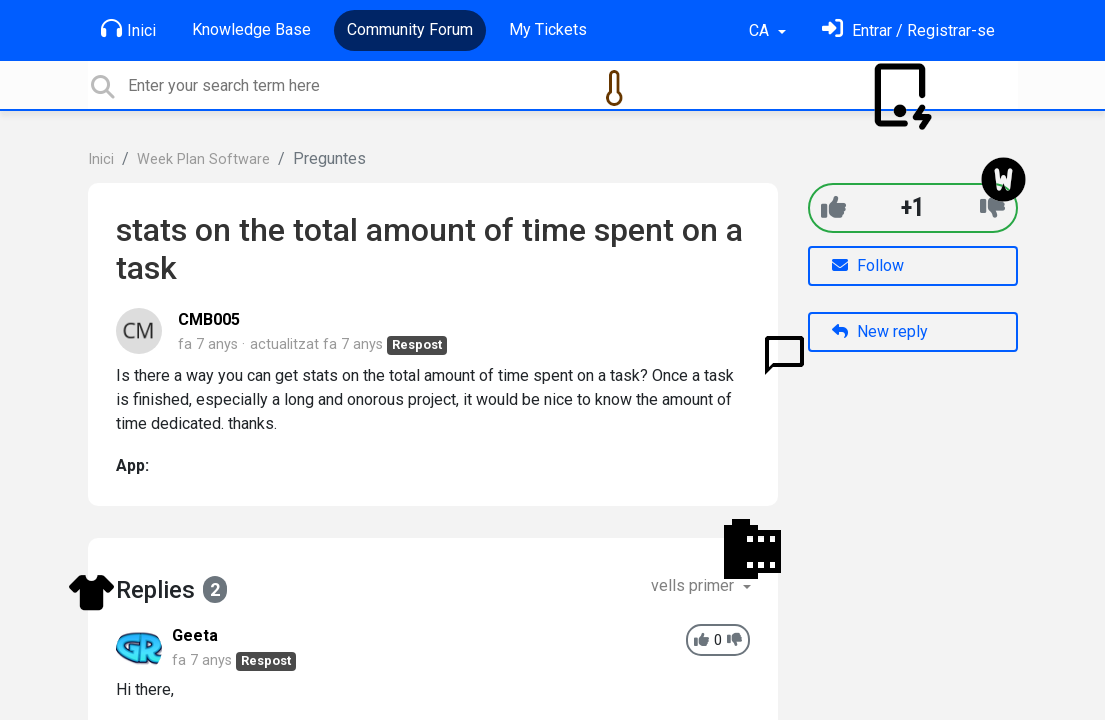 This screenshot has width=1105, height=720. I want to click on open a new chat or message, so click(784, 355).